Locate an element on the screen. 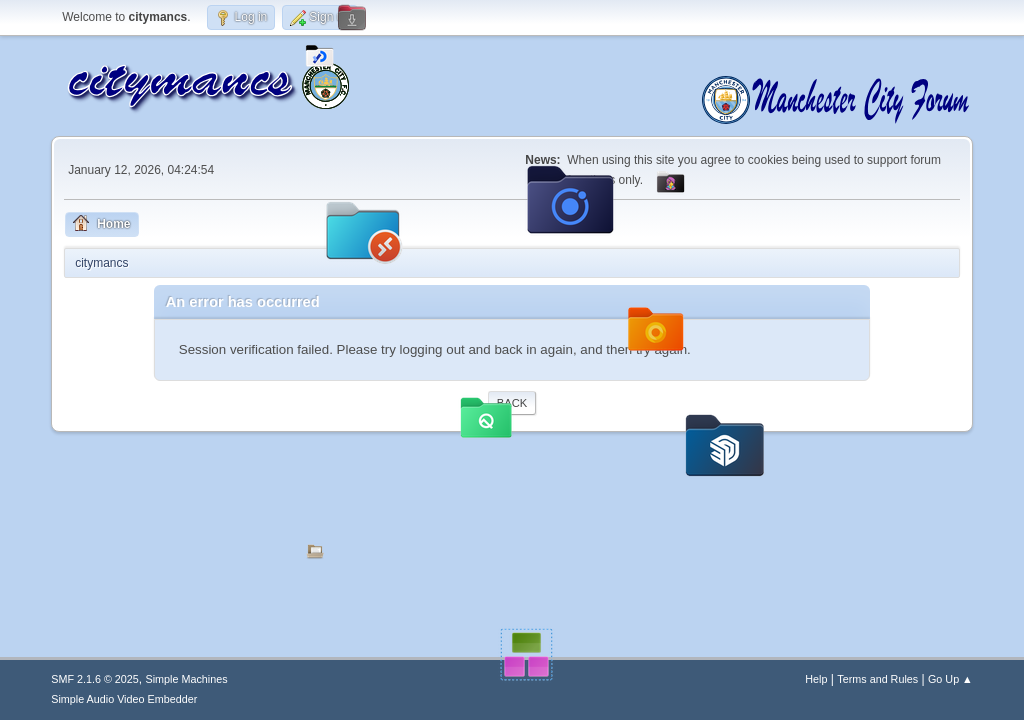 The image size is (1024, 720). open android oreo system folder is located at coordinates (655, 330).